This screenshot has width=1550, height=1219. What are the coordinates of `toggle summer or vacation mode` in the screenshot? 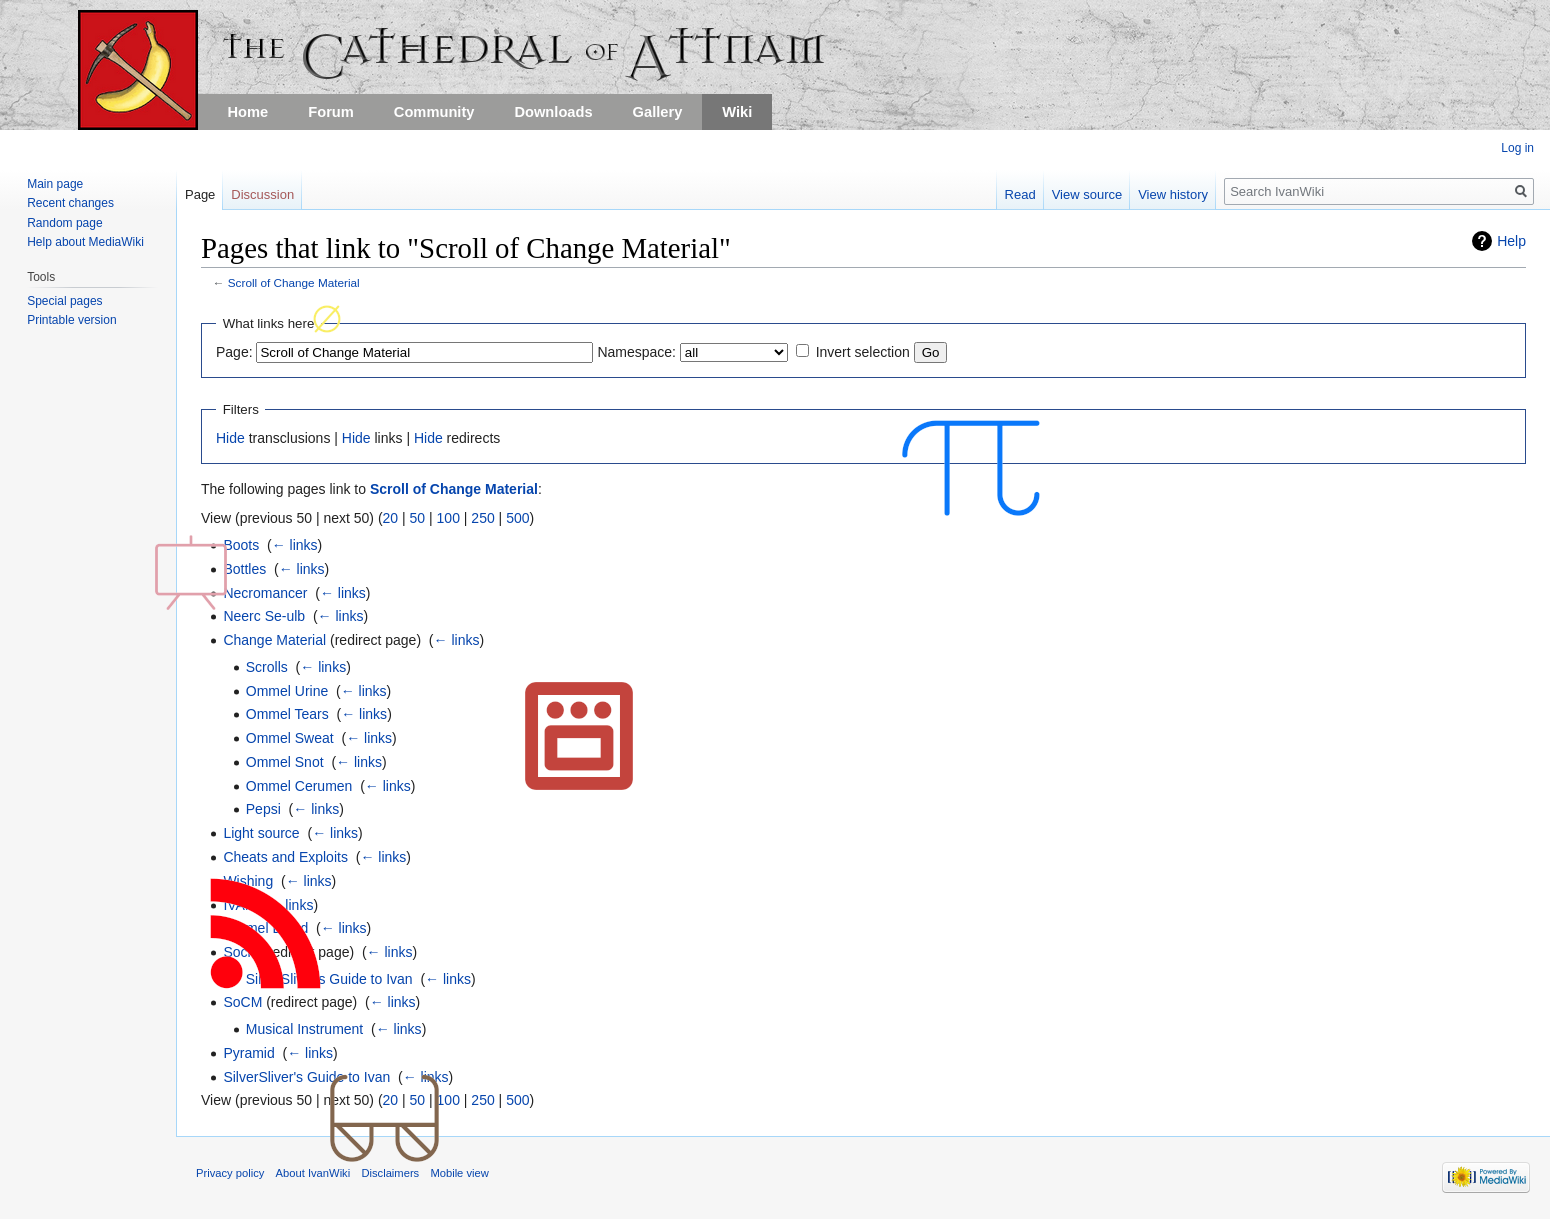 It's located at (384, 1120).